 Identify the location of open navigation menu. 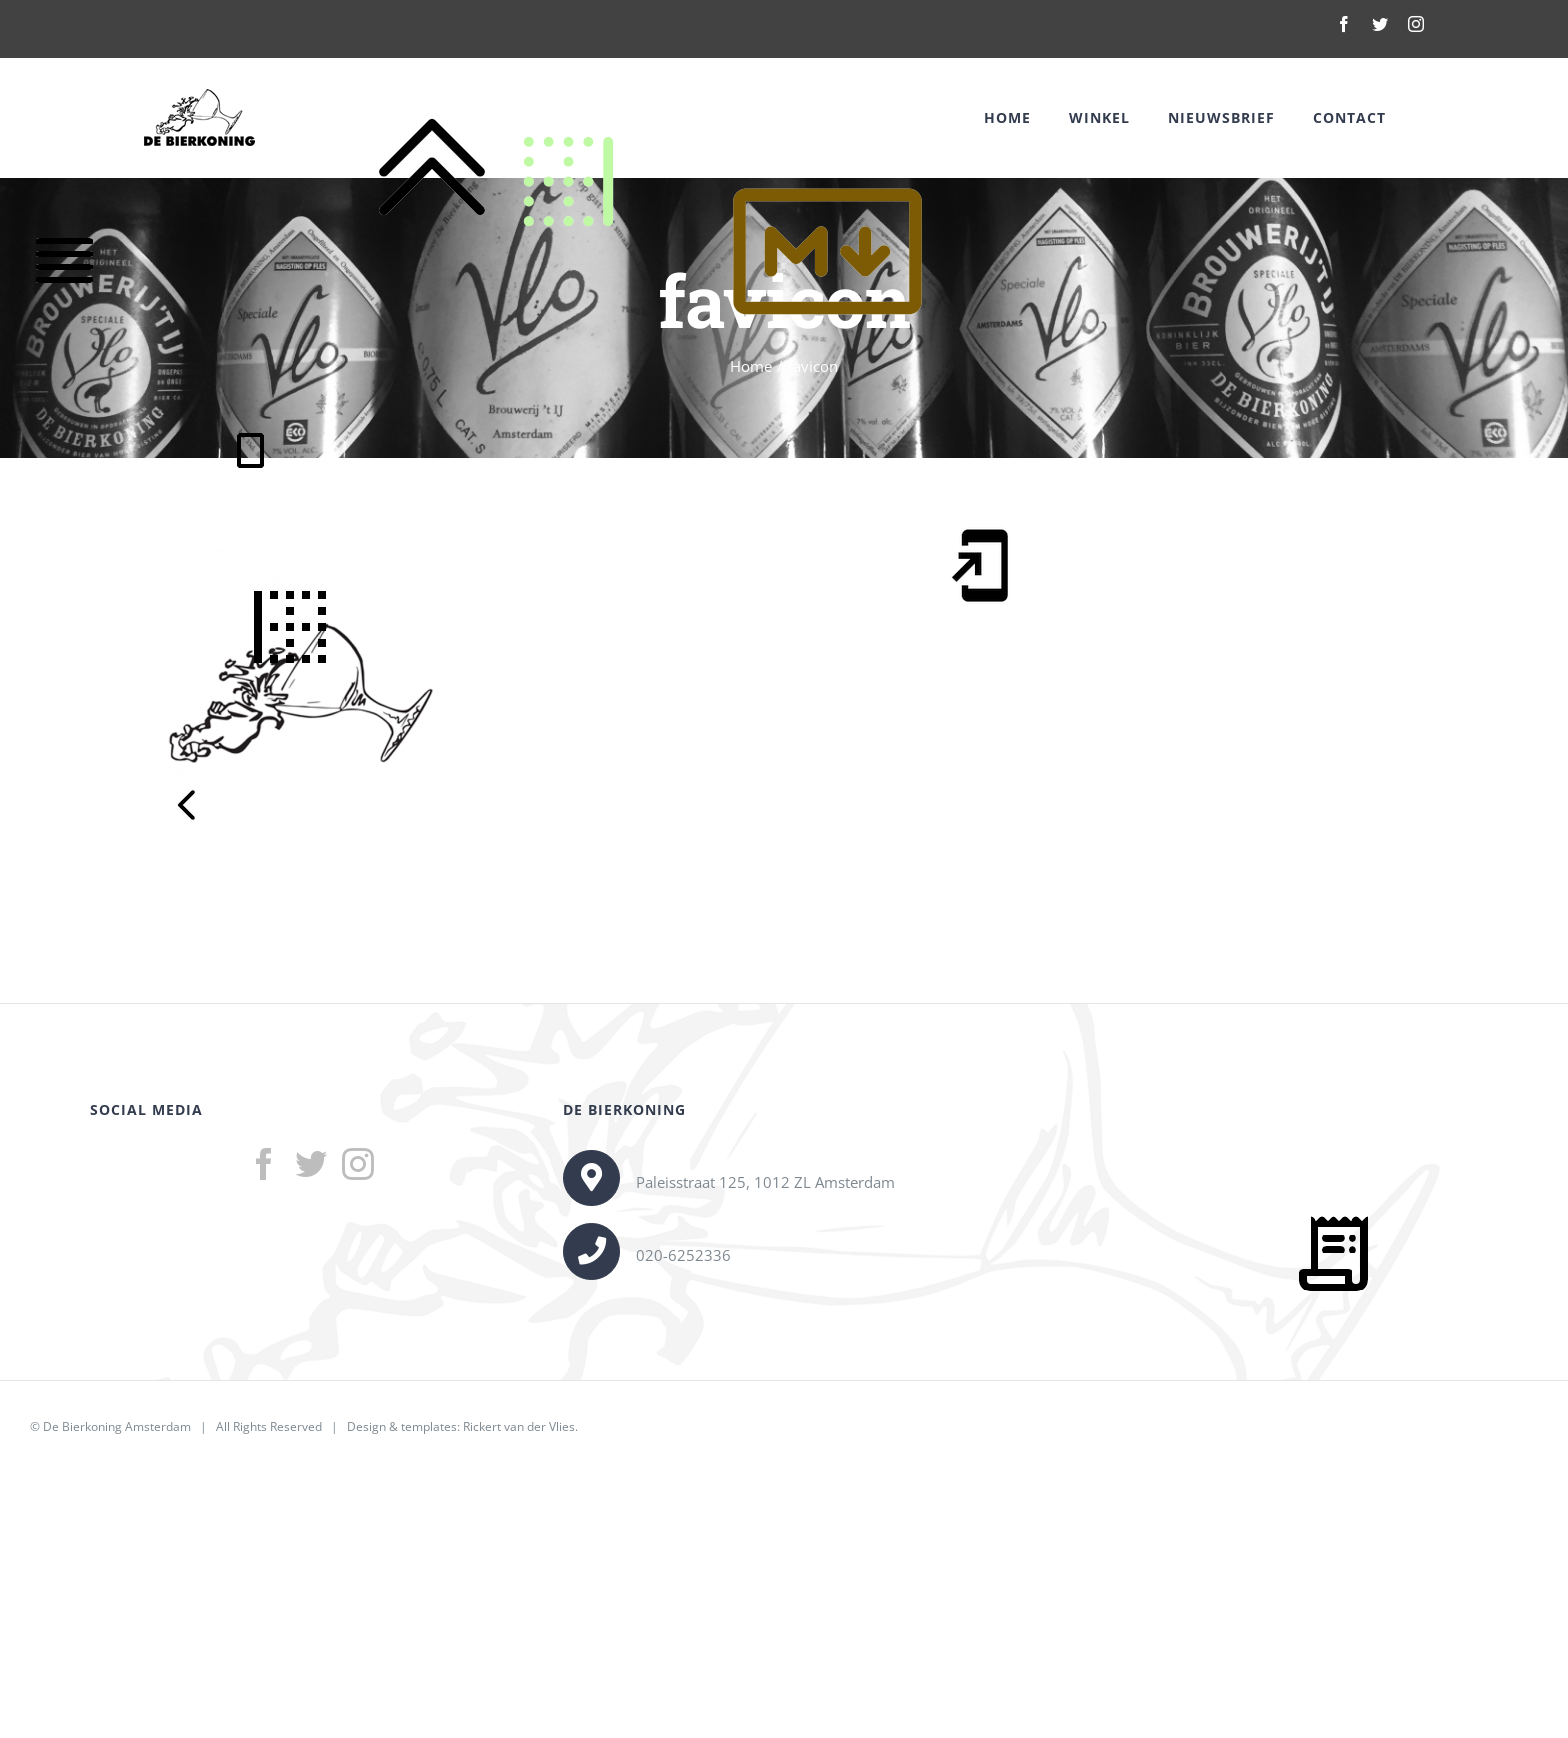
(64, 260).